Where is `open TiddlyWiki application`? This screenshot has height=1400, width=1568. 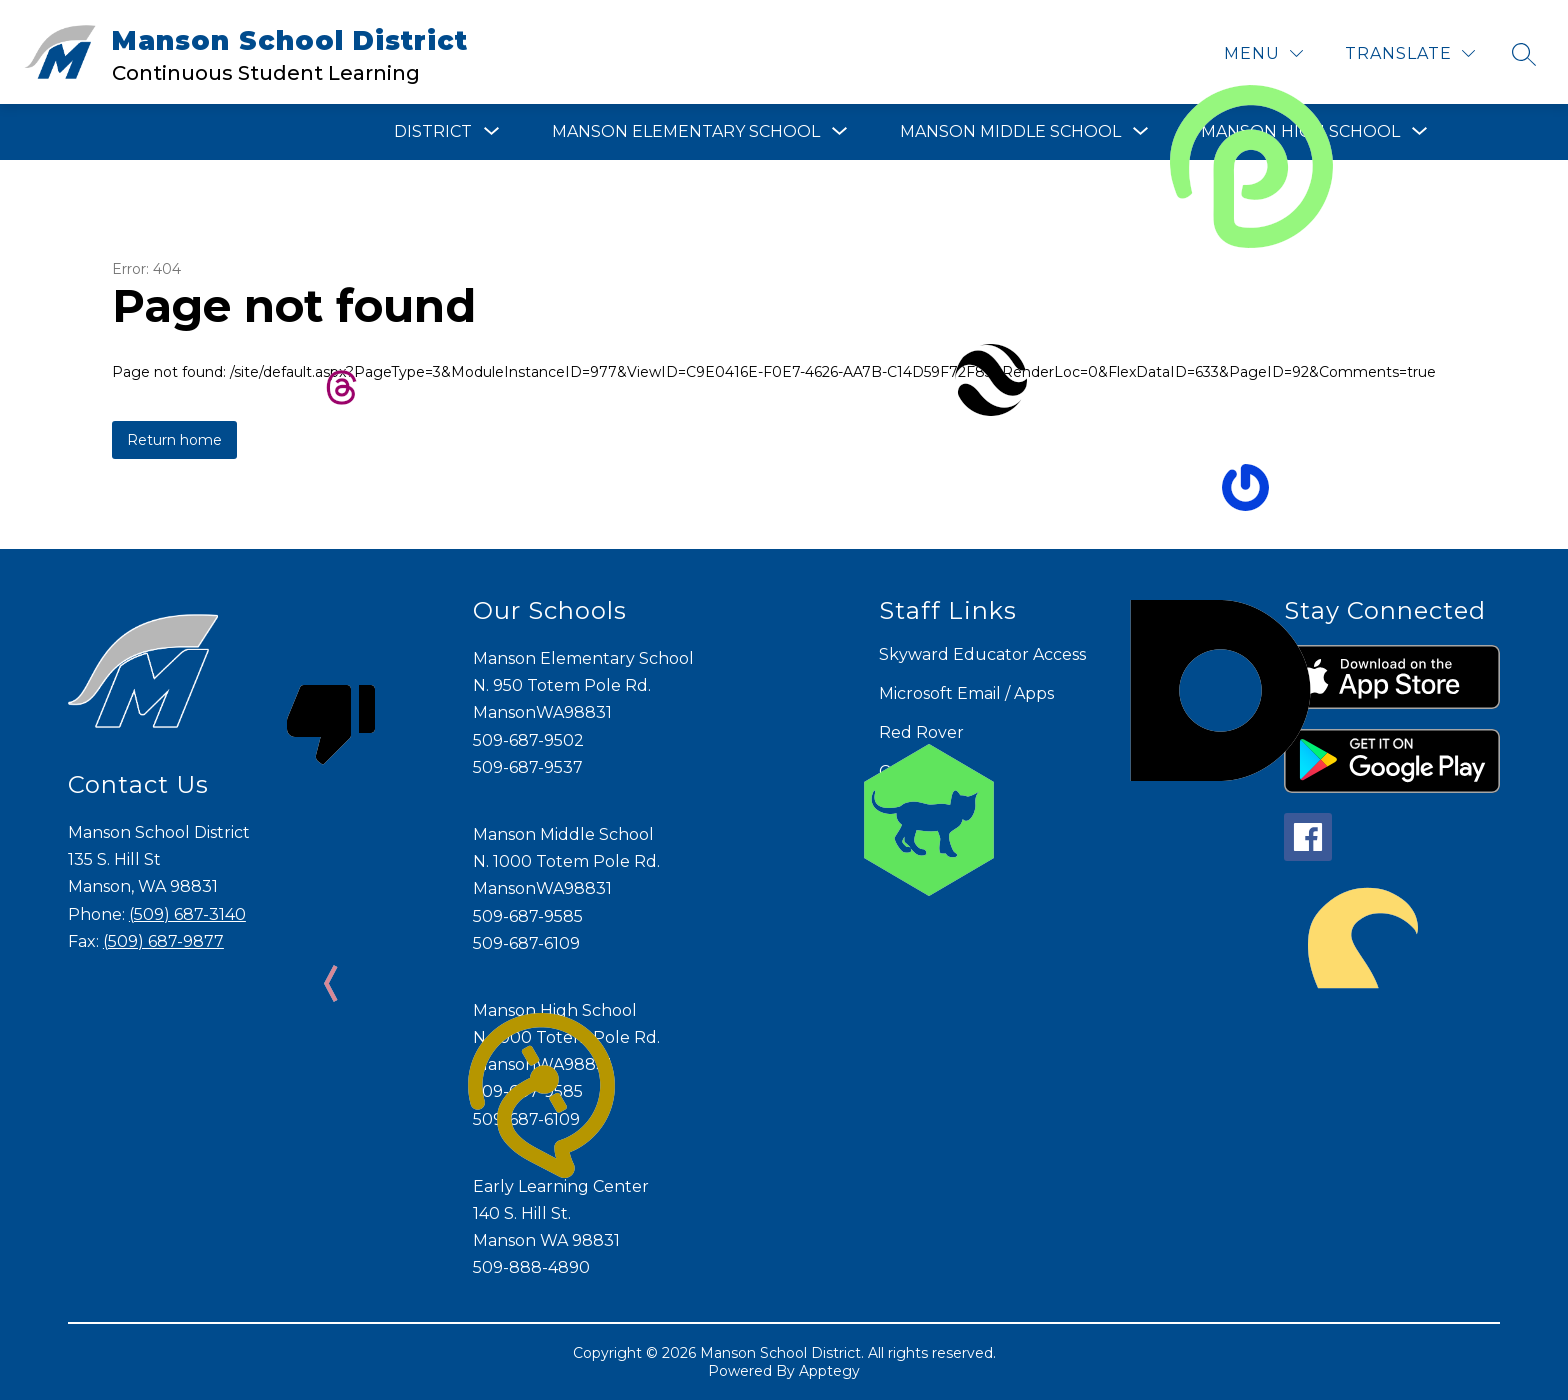
open TiddlyWiki application is located at coordinates (929, 820).